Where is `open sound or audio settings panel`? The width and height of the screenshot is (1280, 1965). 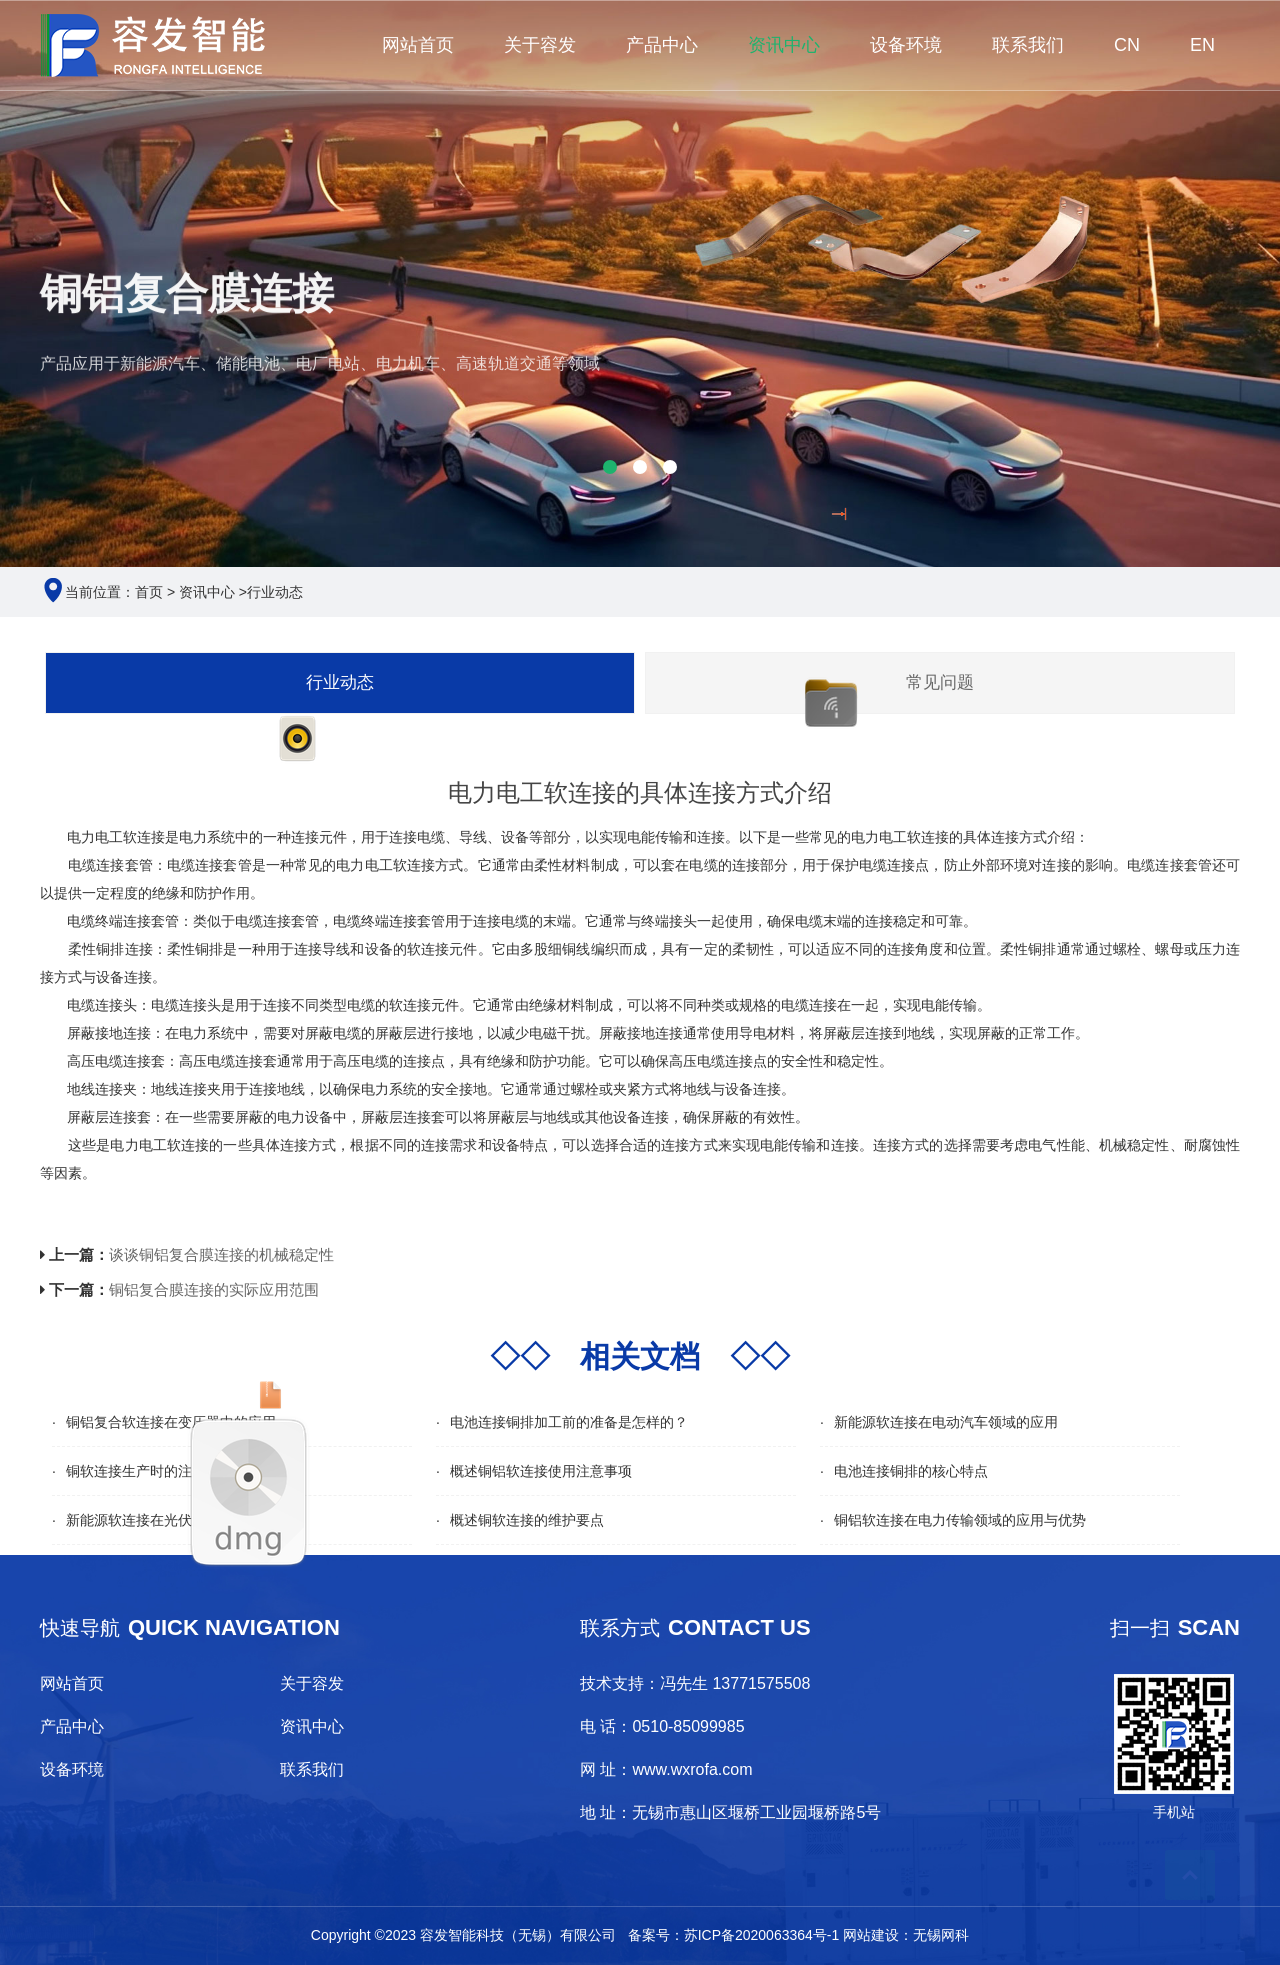 open sound or audio settings panel is located at coordinates (297, 738).